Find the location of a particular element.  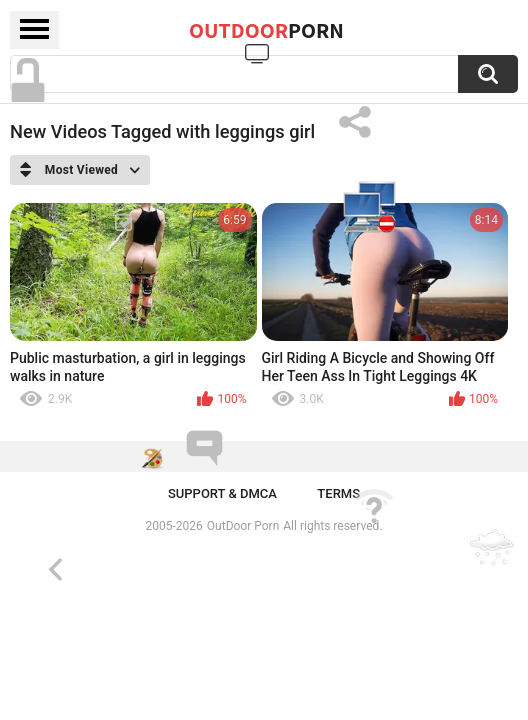

indicates network connection error is located at coordinates (369, 207).